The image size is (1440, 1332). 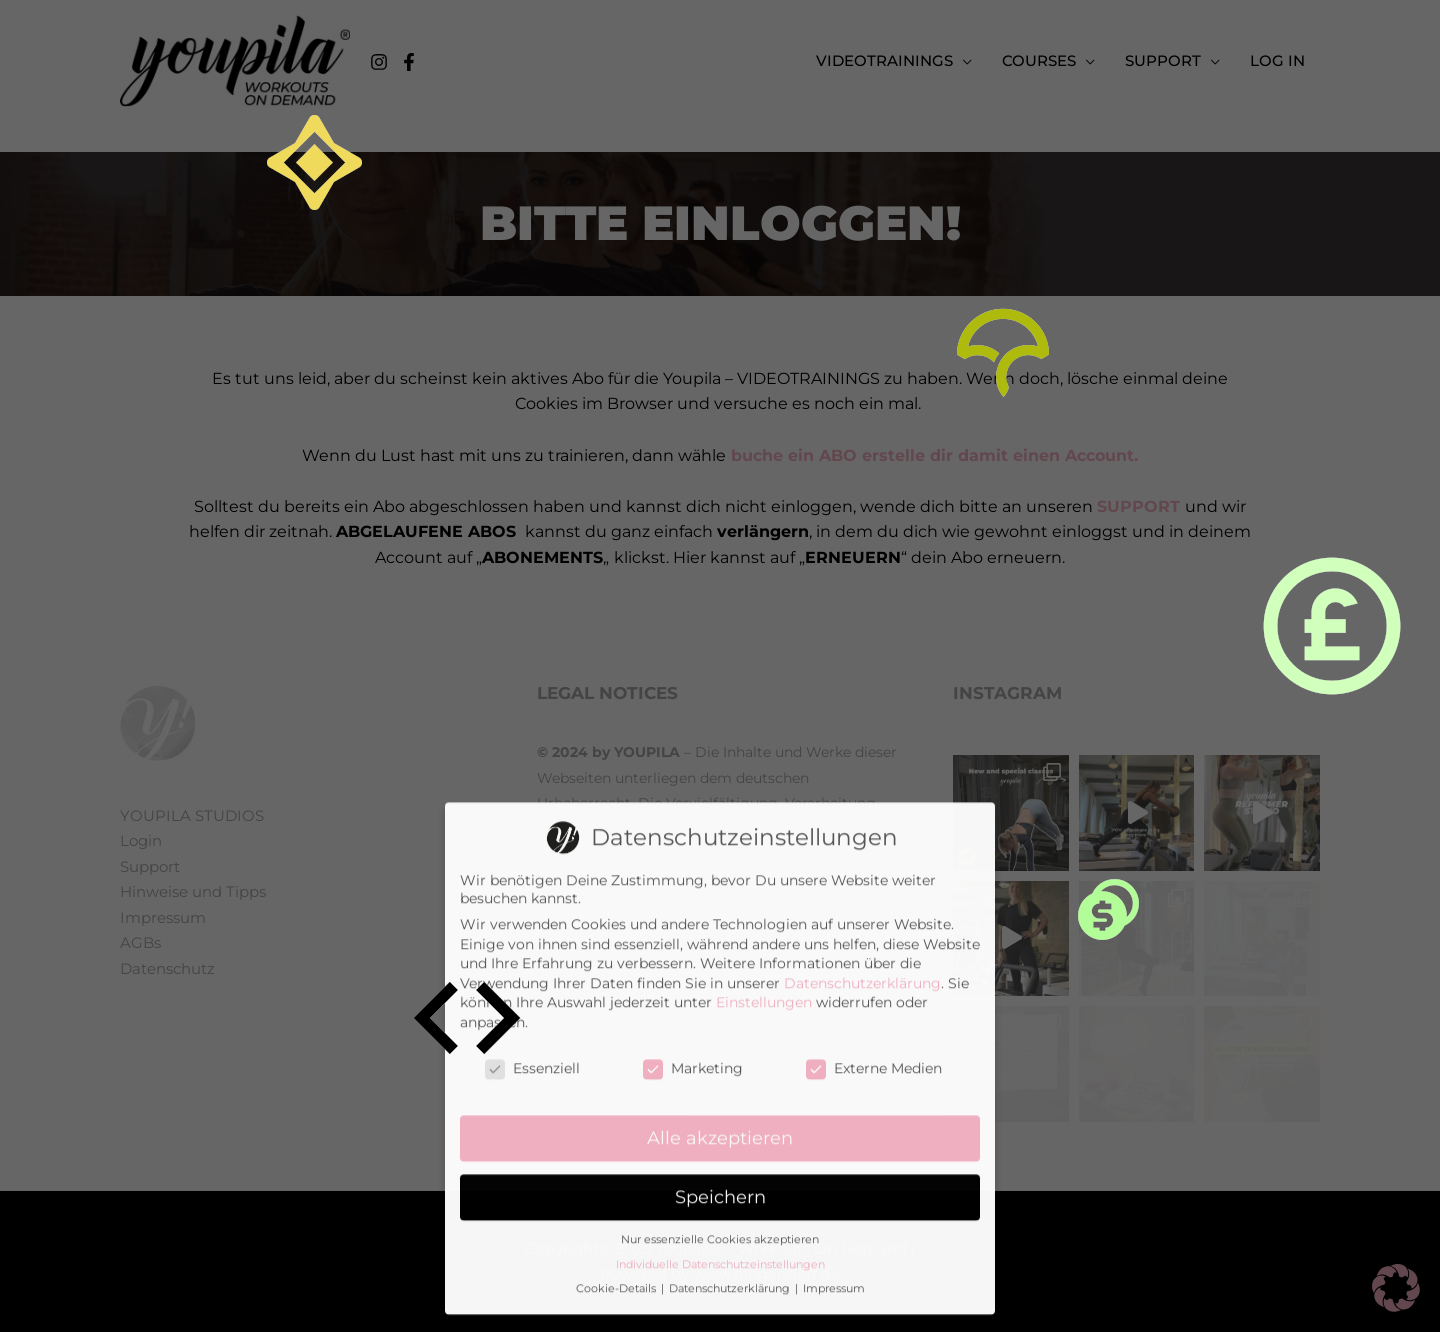 What do you see at coordinates (314, 162) in the screenshot?
I see `openmined logo - an open-source privacy-focused AI platform` at bounding box center [314, 162].